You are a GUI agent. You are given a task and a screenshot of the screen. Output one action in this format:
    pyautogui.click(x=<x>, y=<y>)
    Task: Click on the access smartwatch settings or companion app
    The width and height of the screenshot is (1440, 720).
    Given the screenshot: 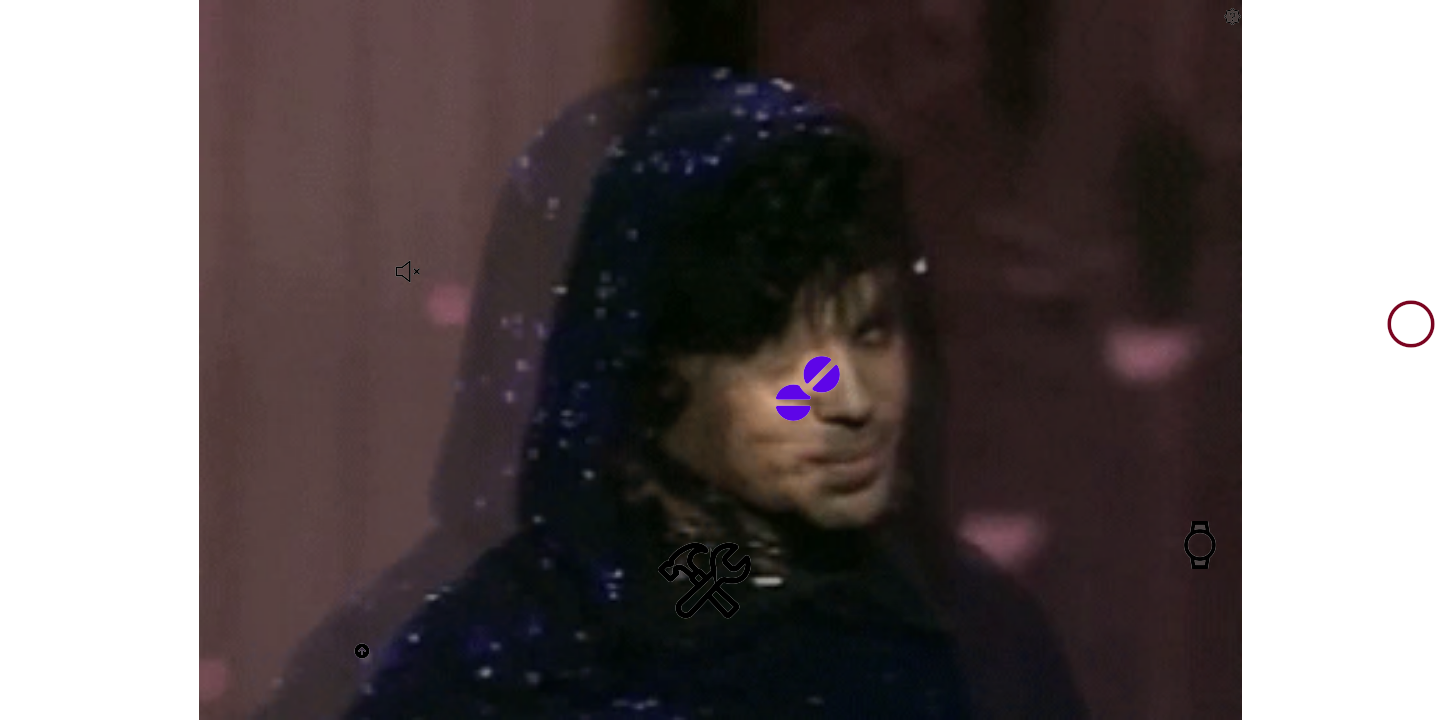 What is the action you would take?
    pyautogui.click(x=1200, y=545)
    